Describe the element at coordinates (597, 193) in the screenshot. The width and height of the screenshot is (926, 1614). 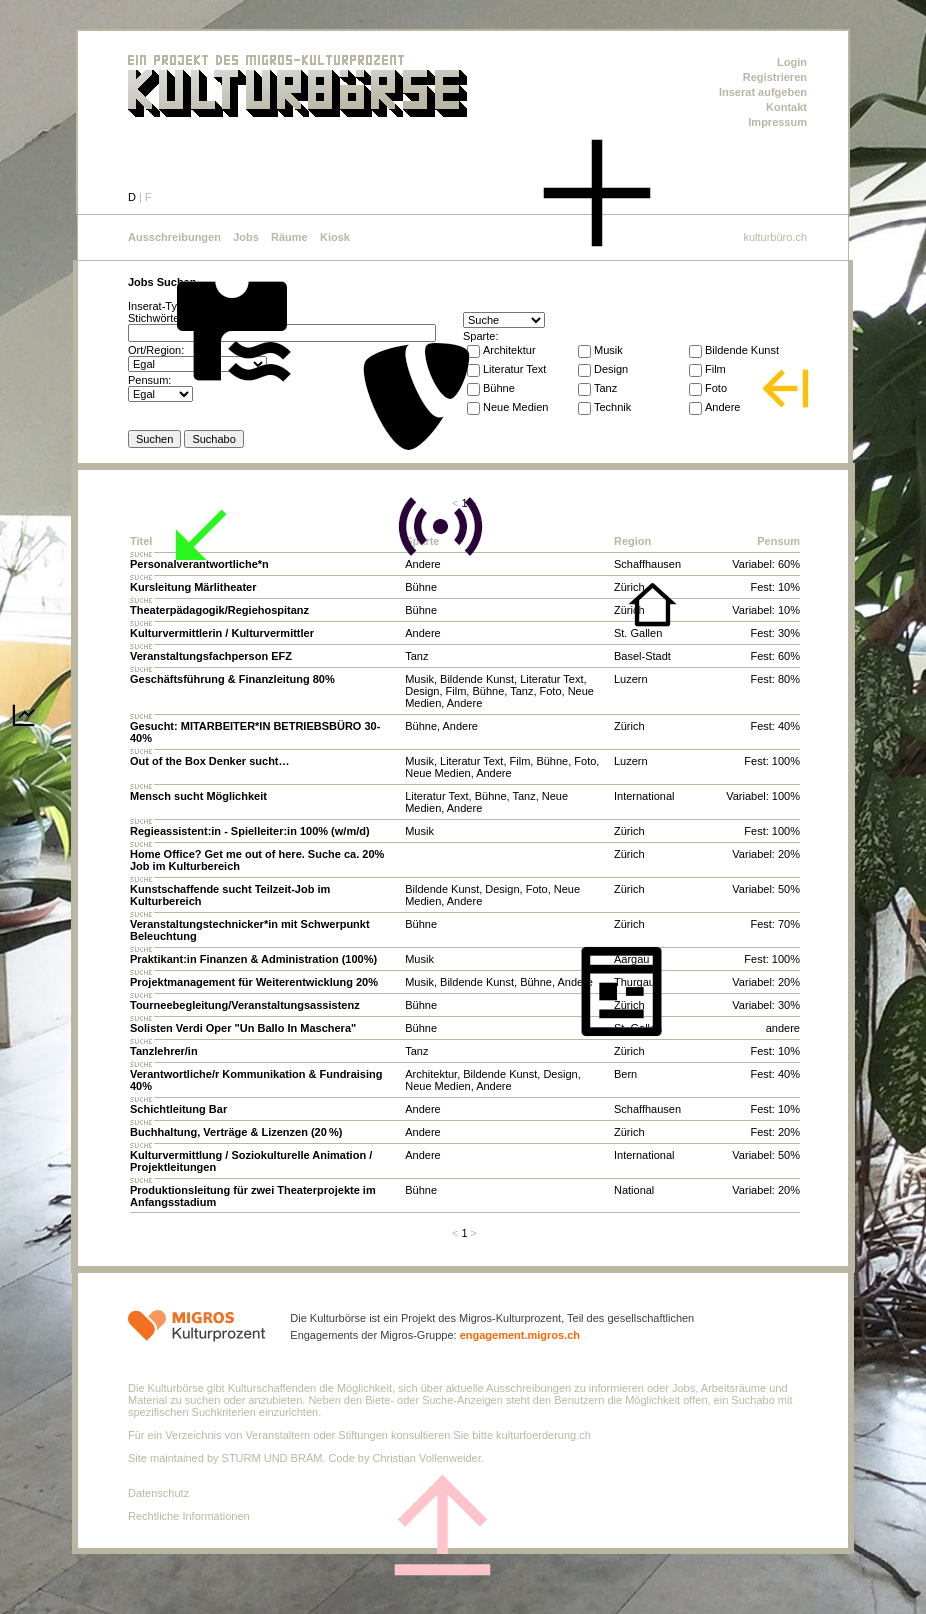
I see `add a new item` at that location.